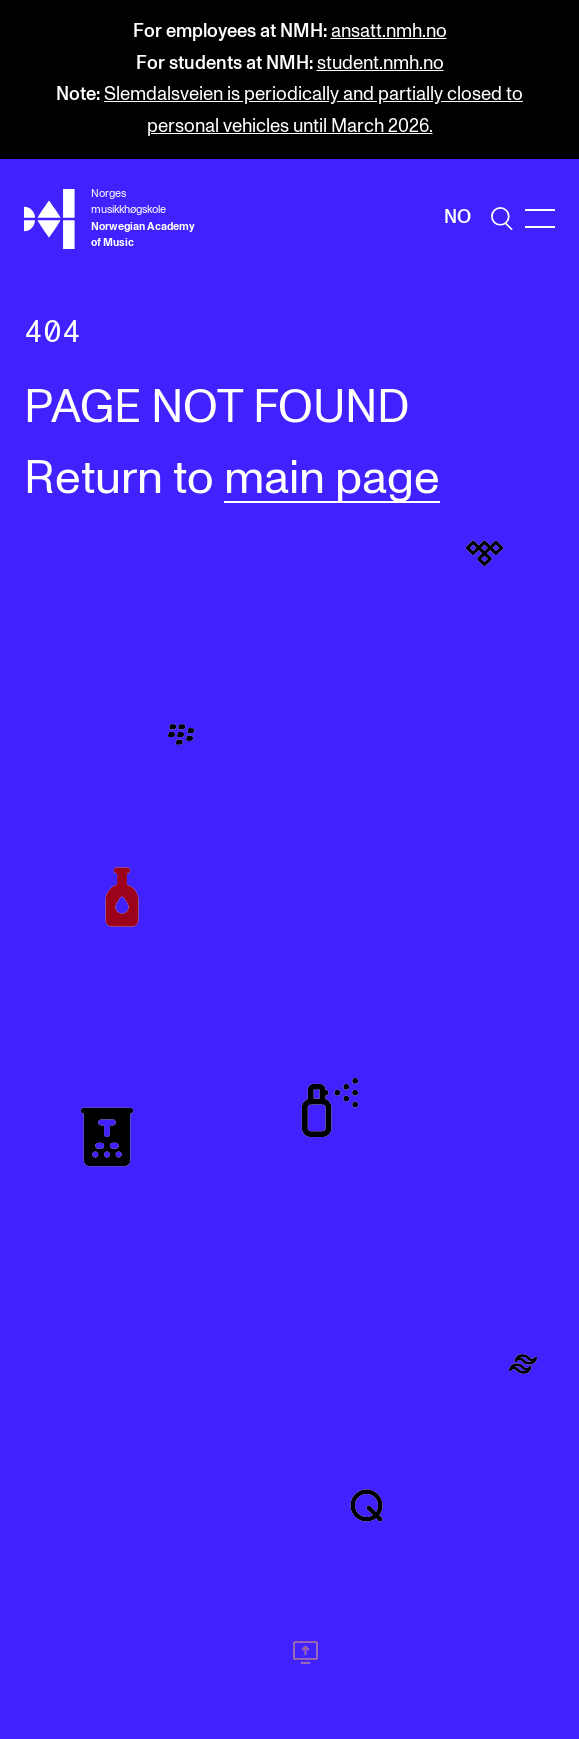  What do you see at coordinates (305, 1651) in the screenshot?
I see `upload file to display or screen` at bounding box center [305, 1651].